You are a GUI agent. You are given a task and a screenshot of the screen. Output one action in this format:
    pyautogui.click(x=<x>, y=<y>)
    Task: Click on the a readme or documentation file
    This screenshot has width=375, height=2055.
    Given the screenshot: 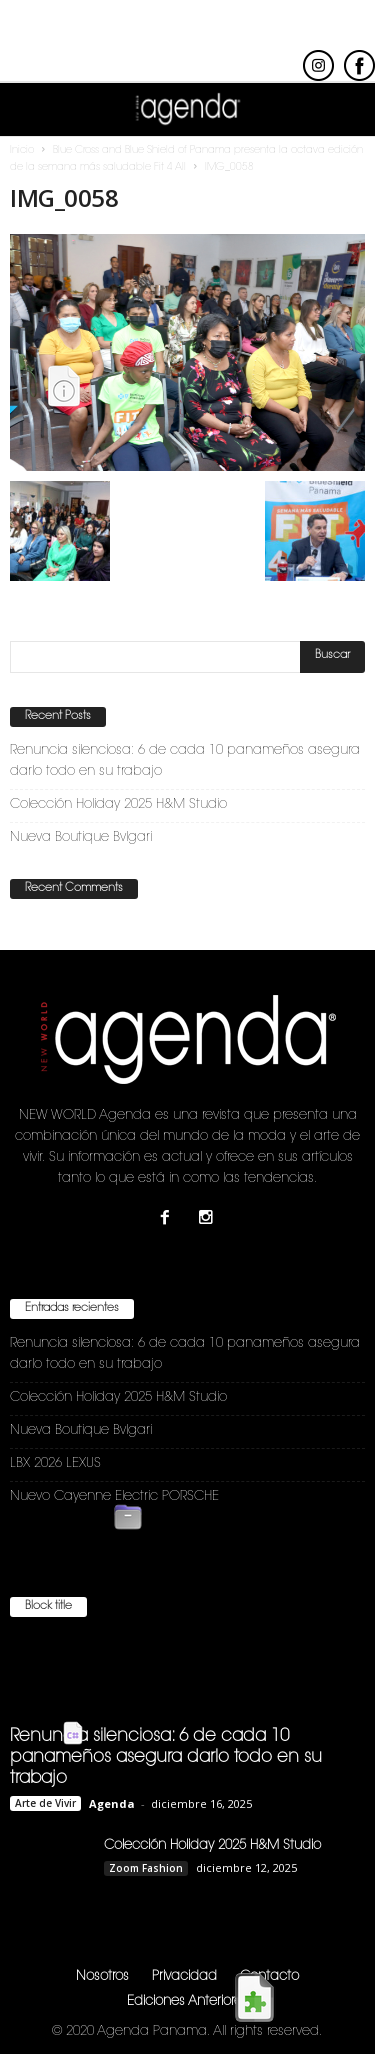 What is the action you would take?
    pyautogui.click(x=64, y=386)
    